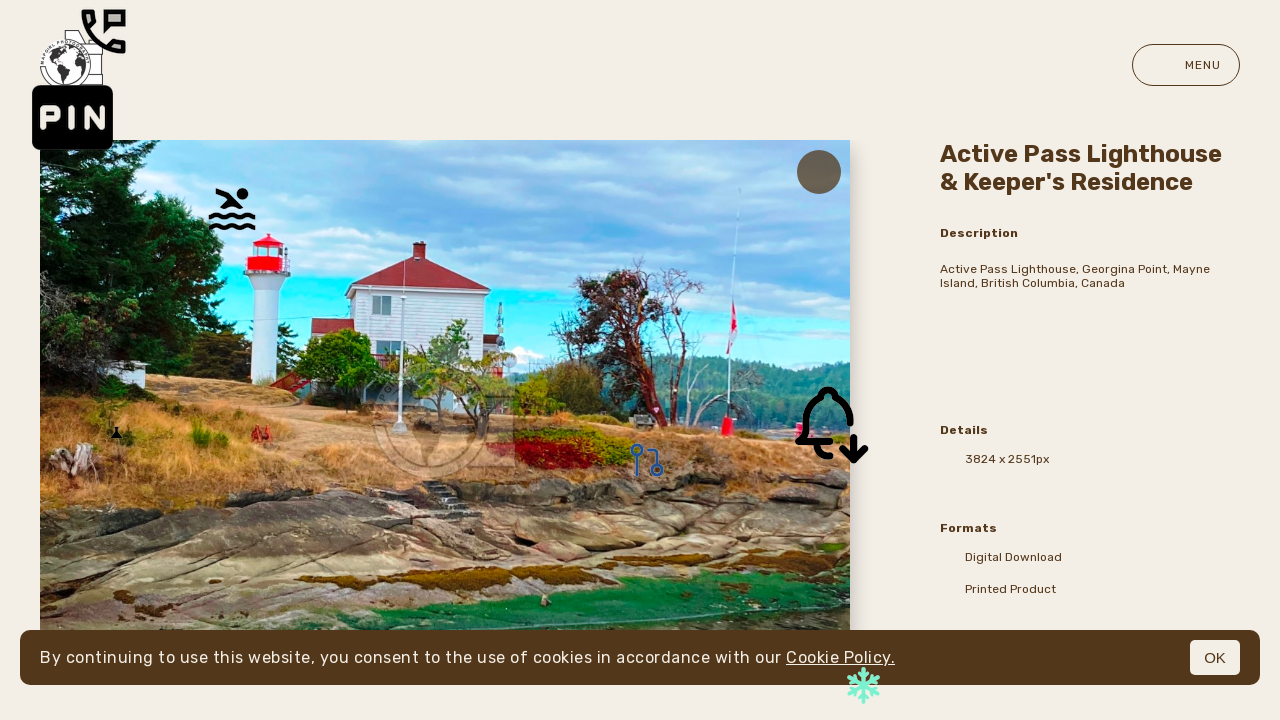 The width and height of the screenshot is (1280, 720). Describe the element at coordinates (863, 685) in the screenshot. I see `activate cooling or air conditioning mode` at that location.